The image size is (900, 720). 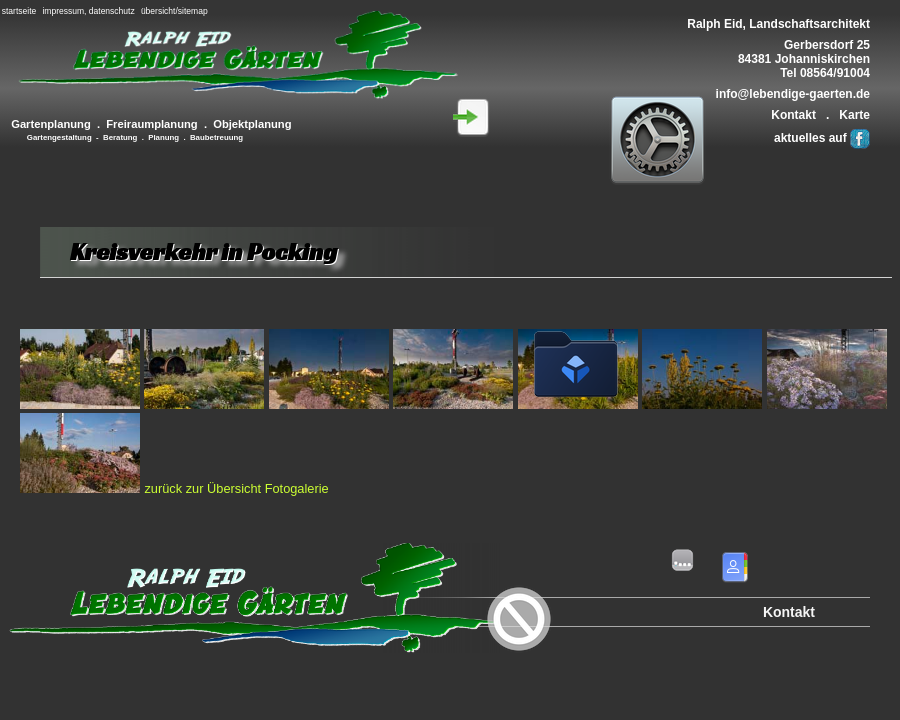 What do you see at coordinates (657, 139) in the screenshot?
I see `access advertising and privacy settings` at bounding box center [657, 139].